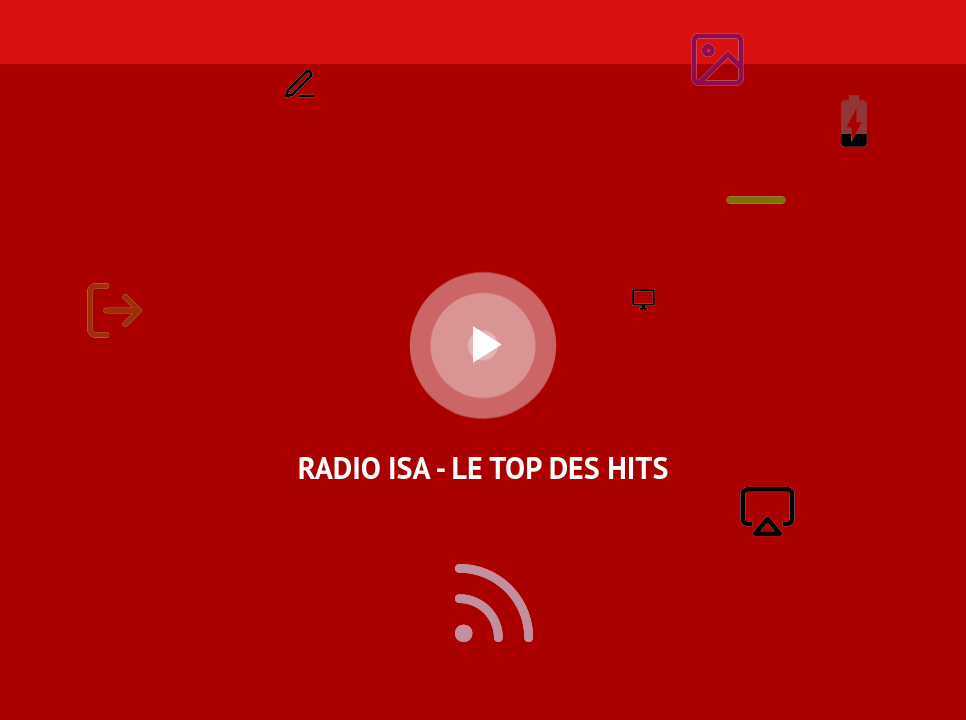 The height and width of the screenshot is (720, 966). Describe the element at coordinates (767, 511) in the screenshot. I see `stream content to an external display` at that location.